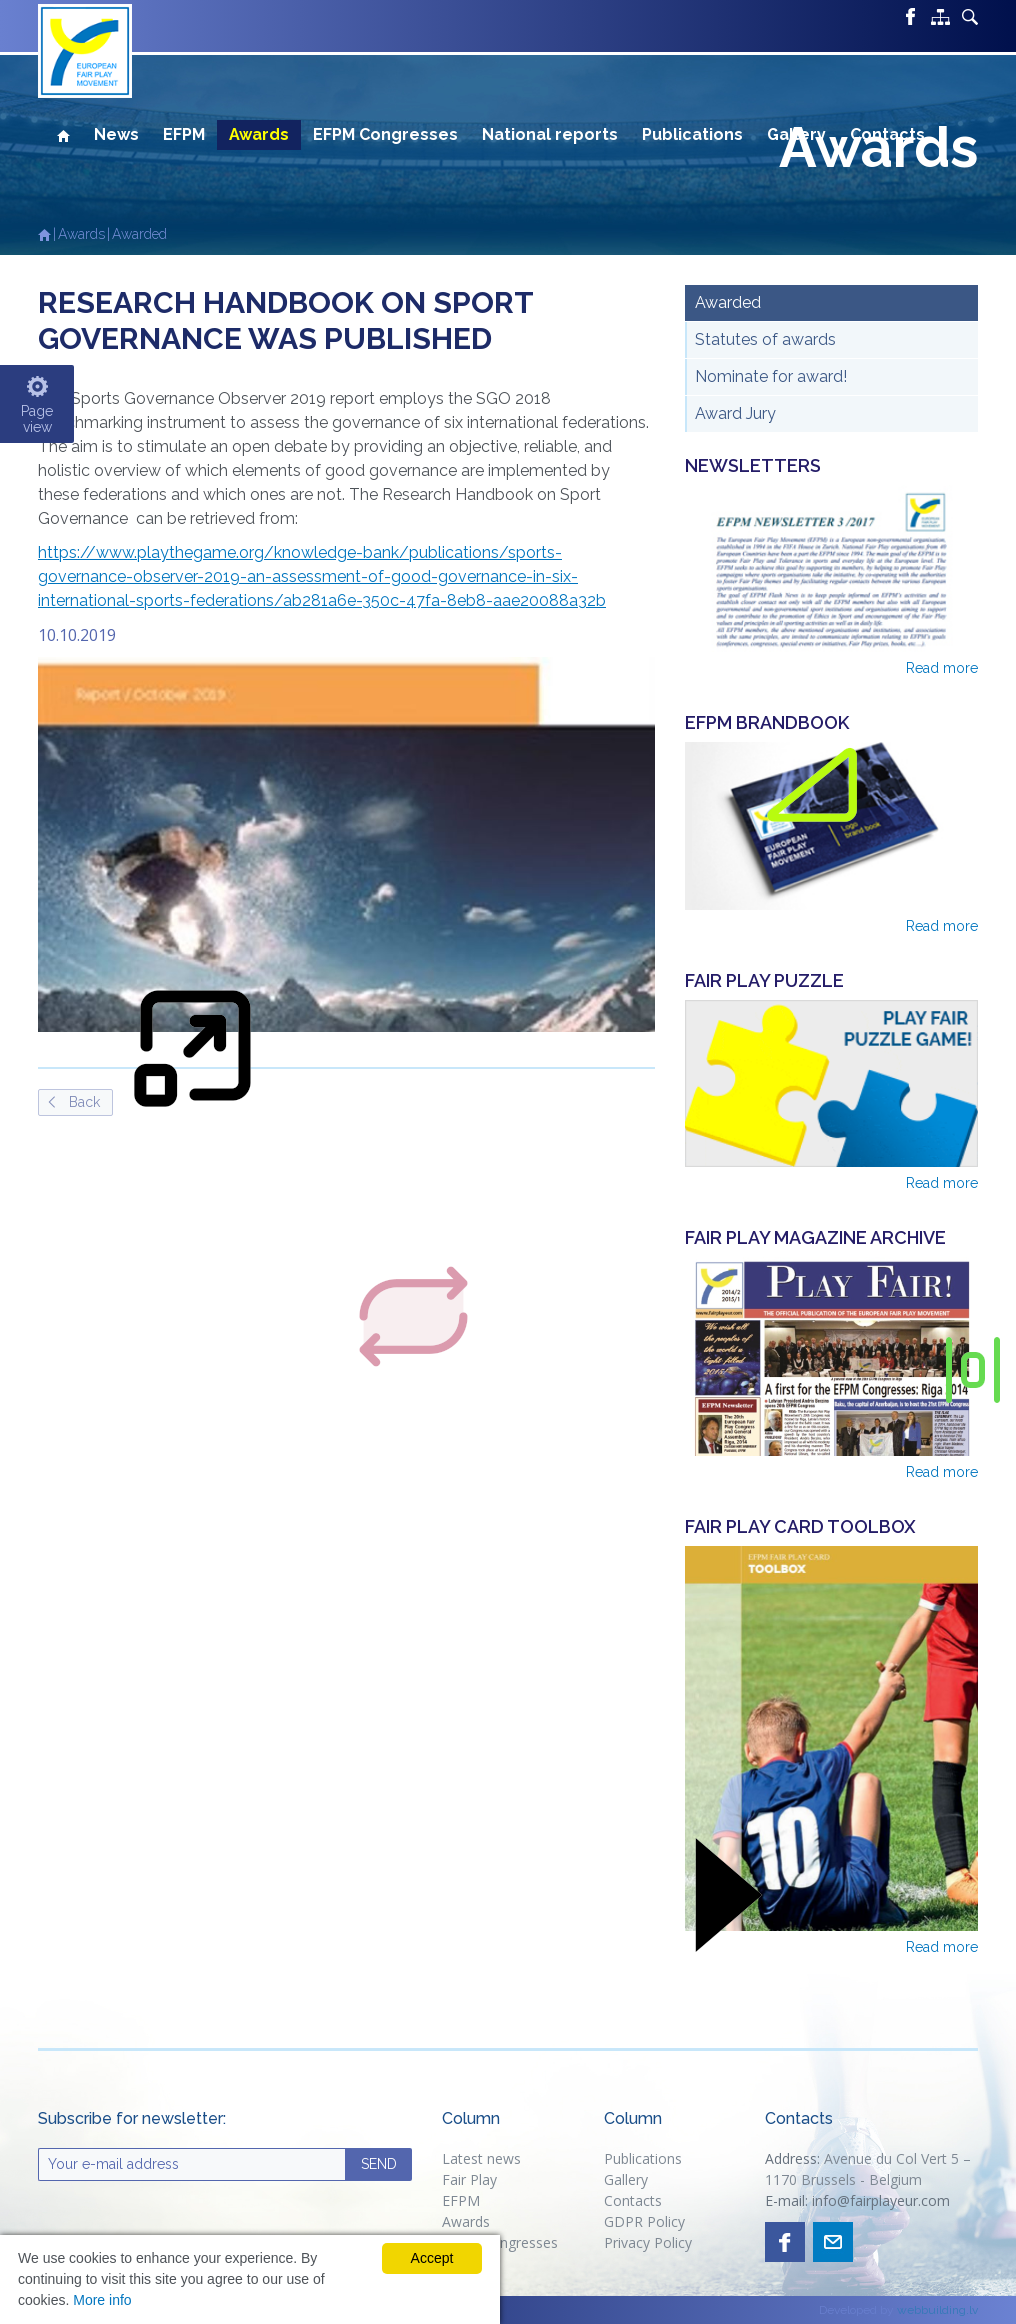  I want to click on toggle repeat mode for media playback, so click(413, 1316).